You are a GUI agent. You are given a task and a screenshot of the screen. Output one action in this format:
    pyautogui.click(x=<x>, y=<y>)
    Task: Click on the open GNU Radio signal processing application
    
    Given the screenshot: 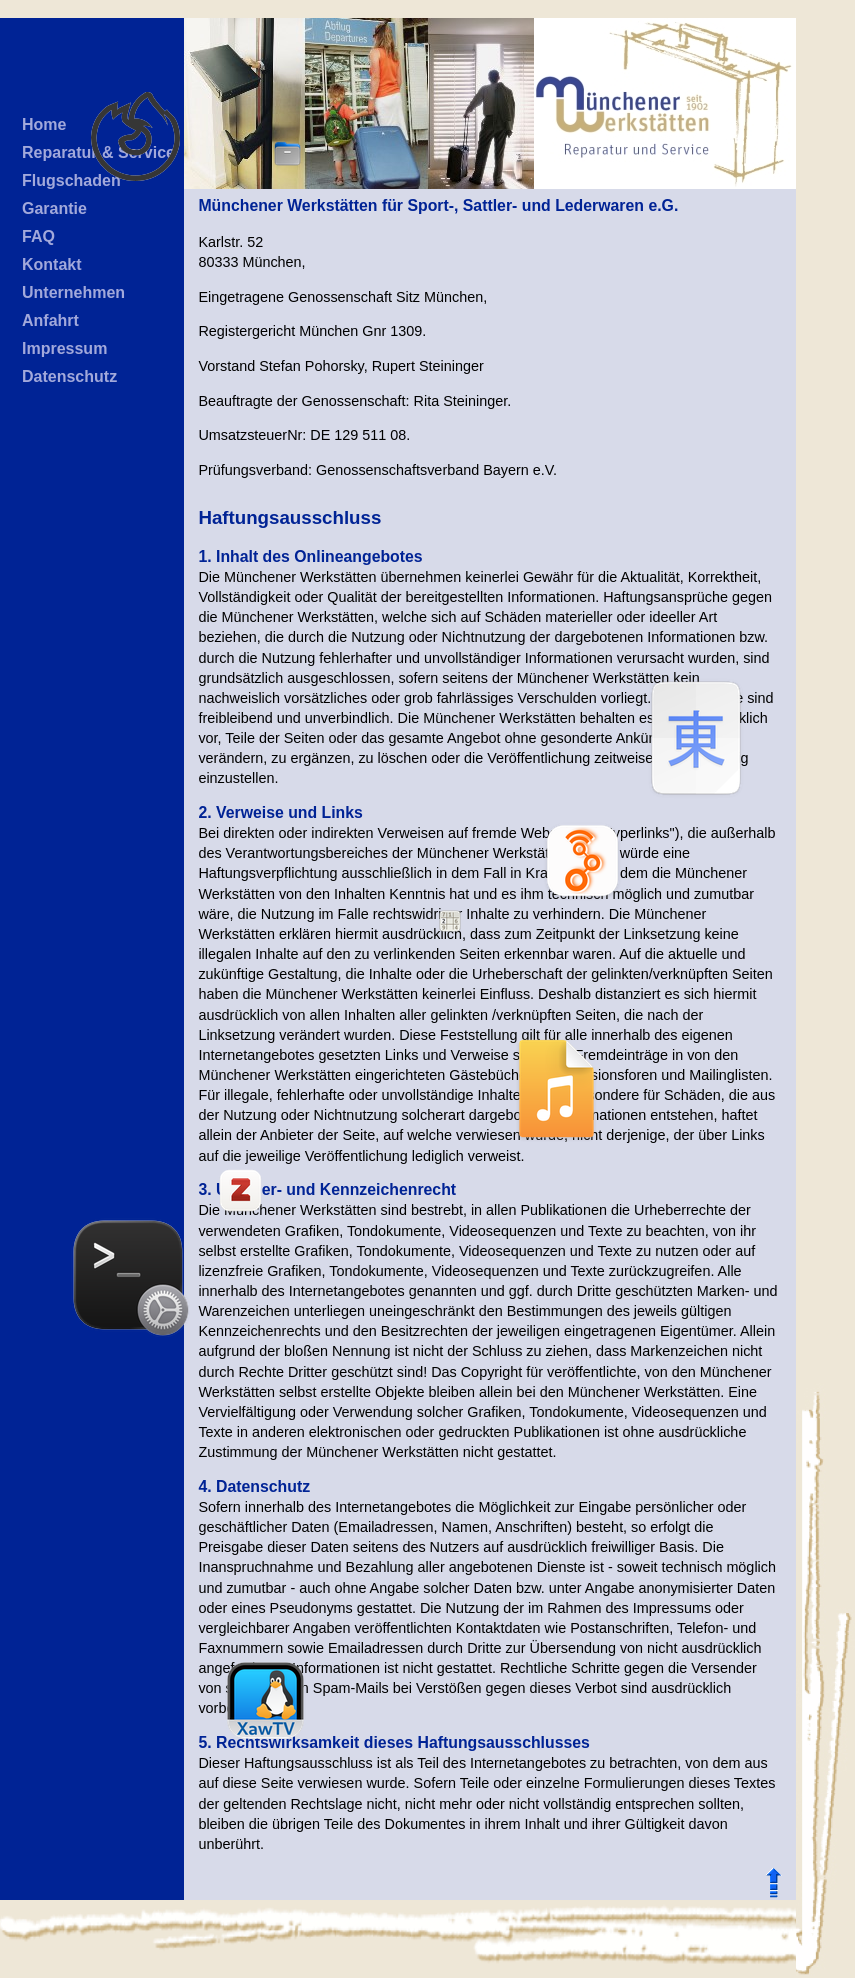 What is the action you would take?
    pyautogui.click(x=582, y=861)
    